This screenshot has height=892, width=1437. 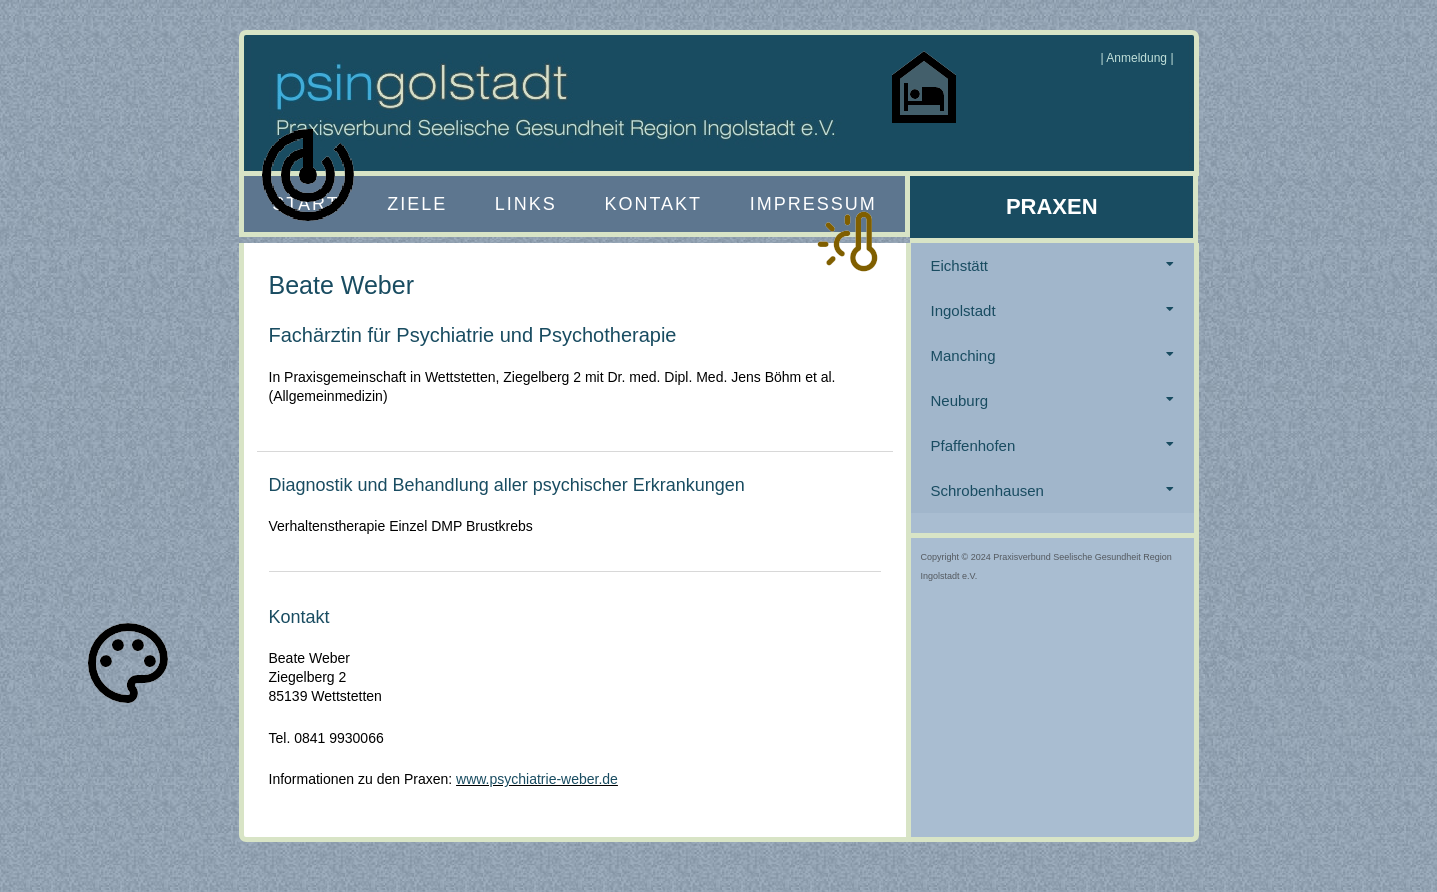 I want to click on track changes or revisions in a document, so click(x=308, y=175).